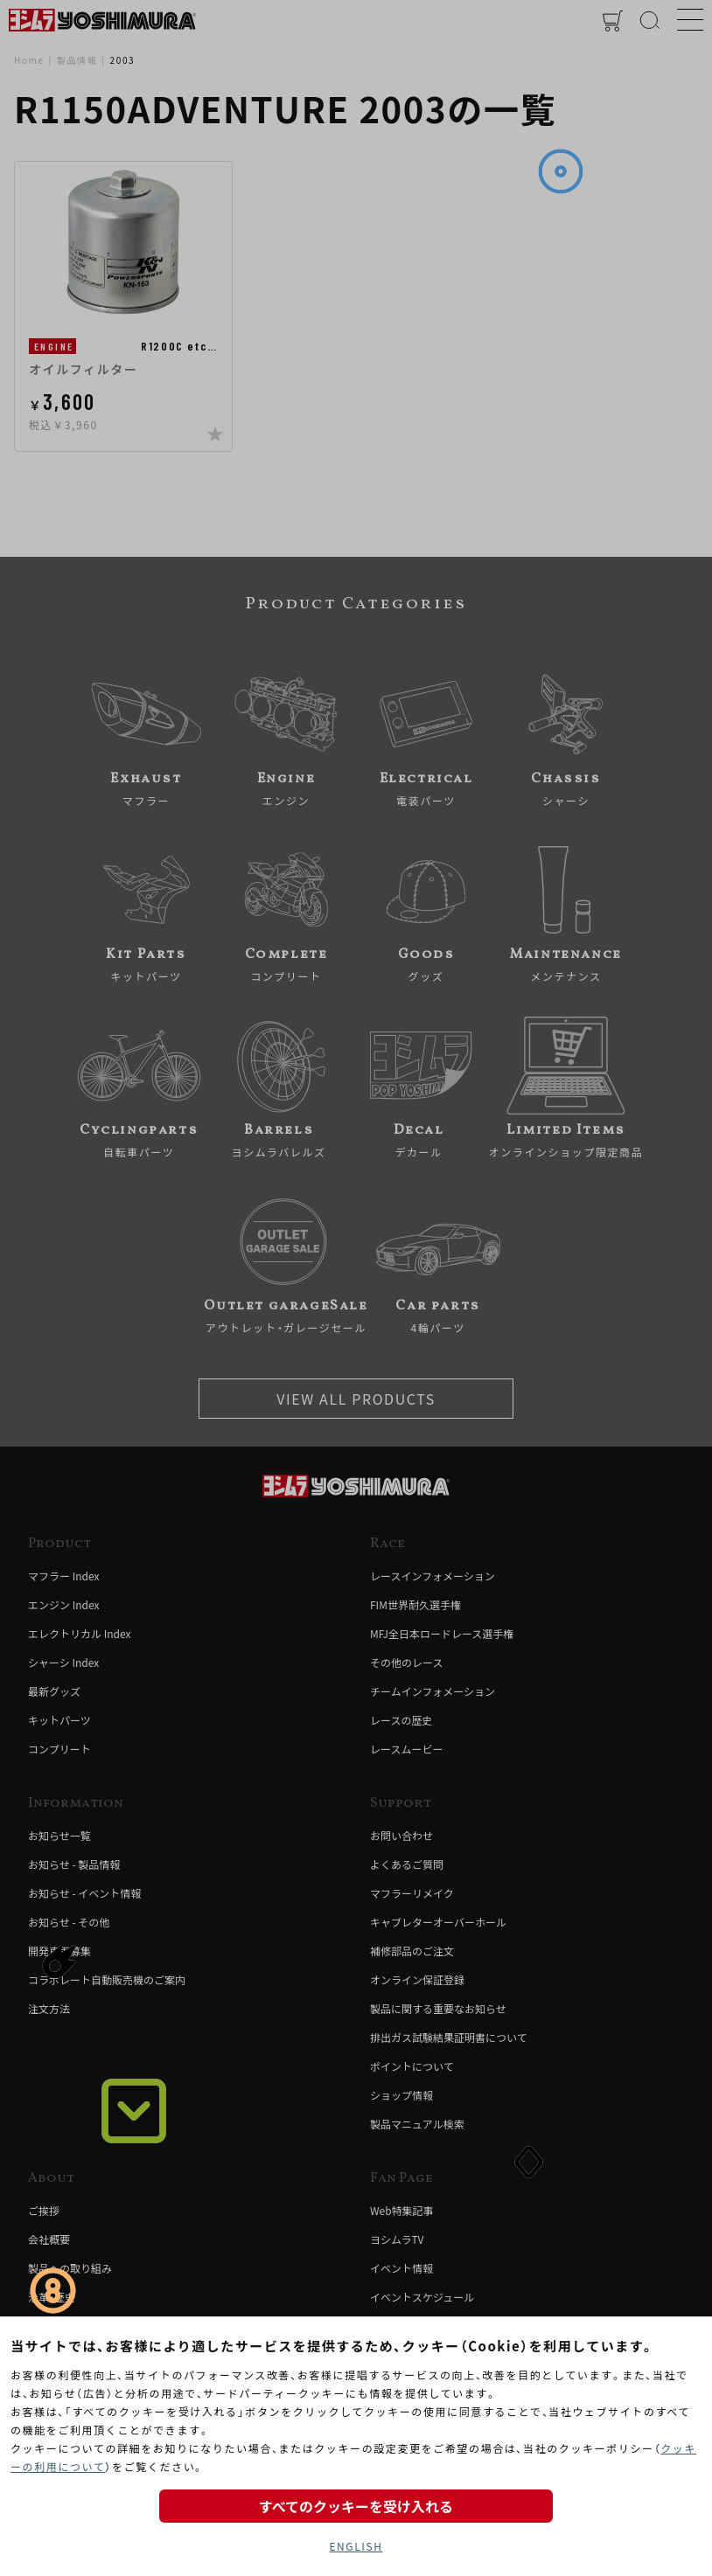 Image resolution: width=712 pixels, height=2576 pixels. I want to click on add or edit a keyframe in animation timeline, so click(528, 2162).